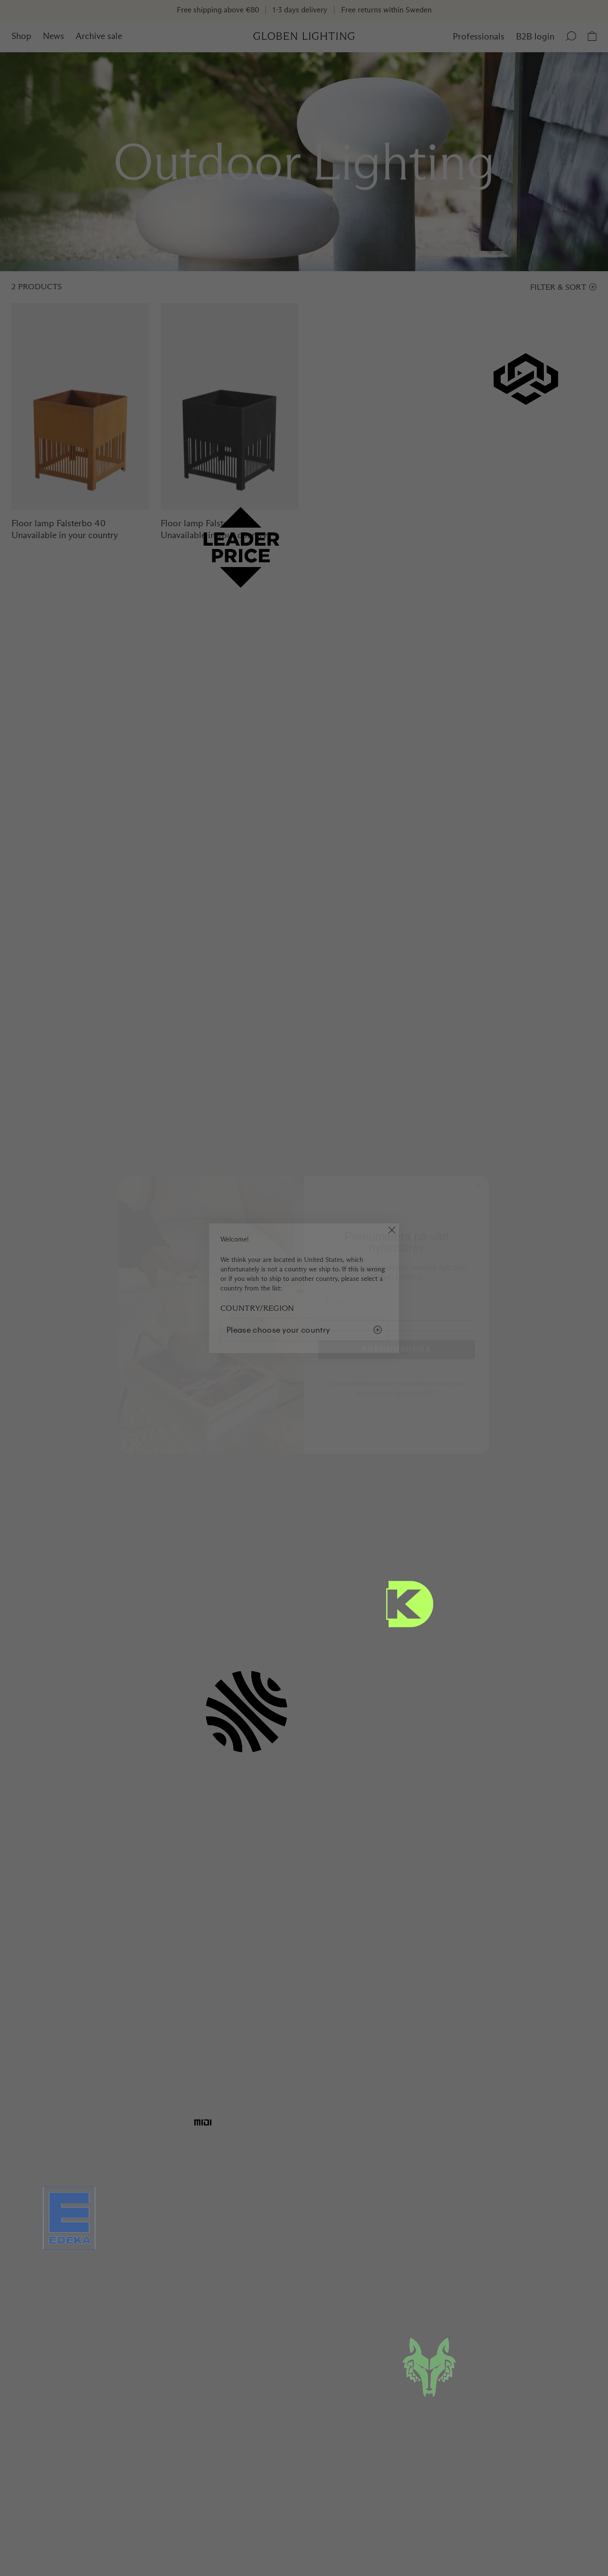 The height and width of the screenshot is (2576, 608). I want to click on leader price brand logo, so click(241, 547).